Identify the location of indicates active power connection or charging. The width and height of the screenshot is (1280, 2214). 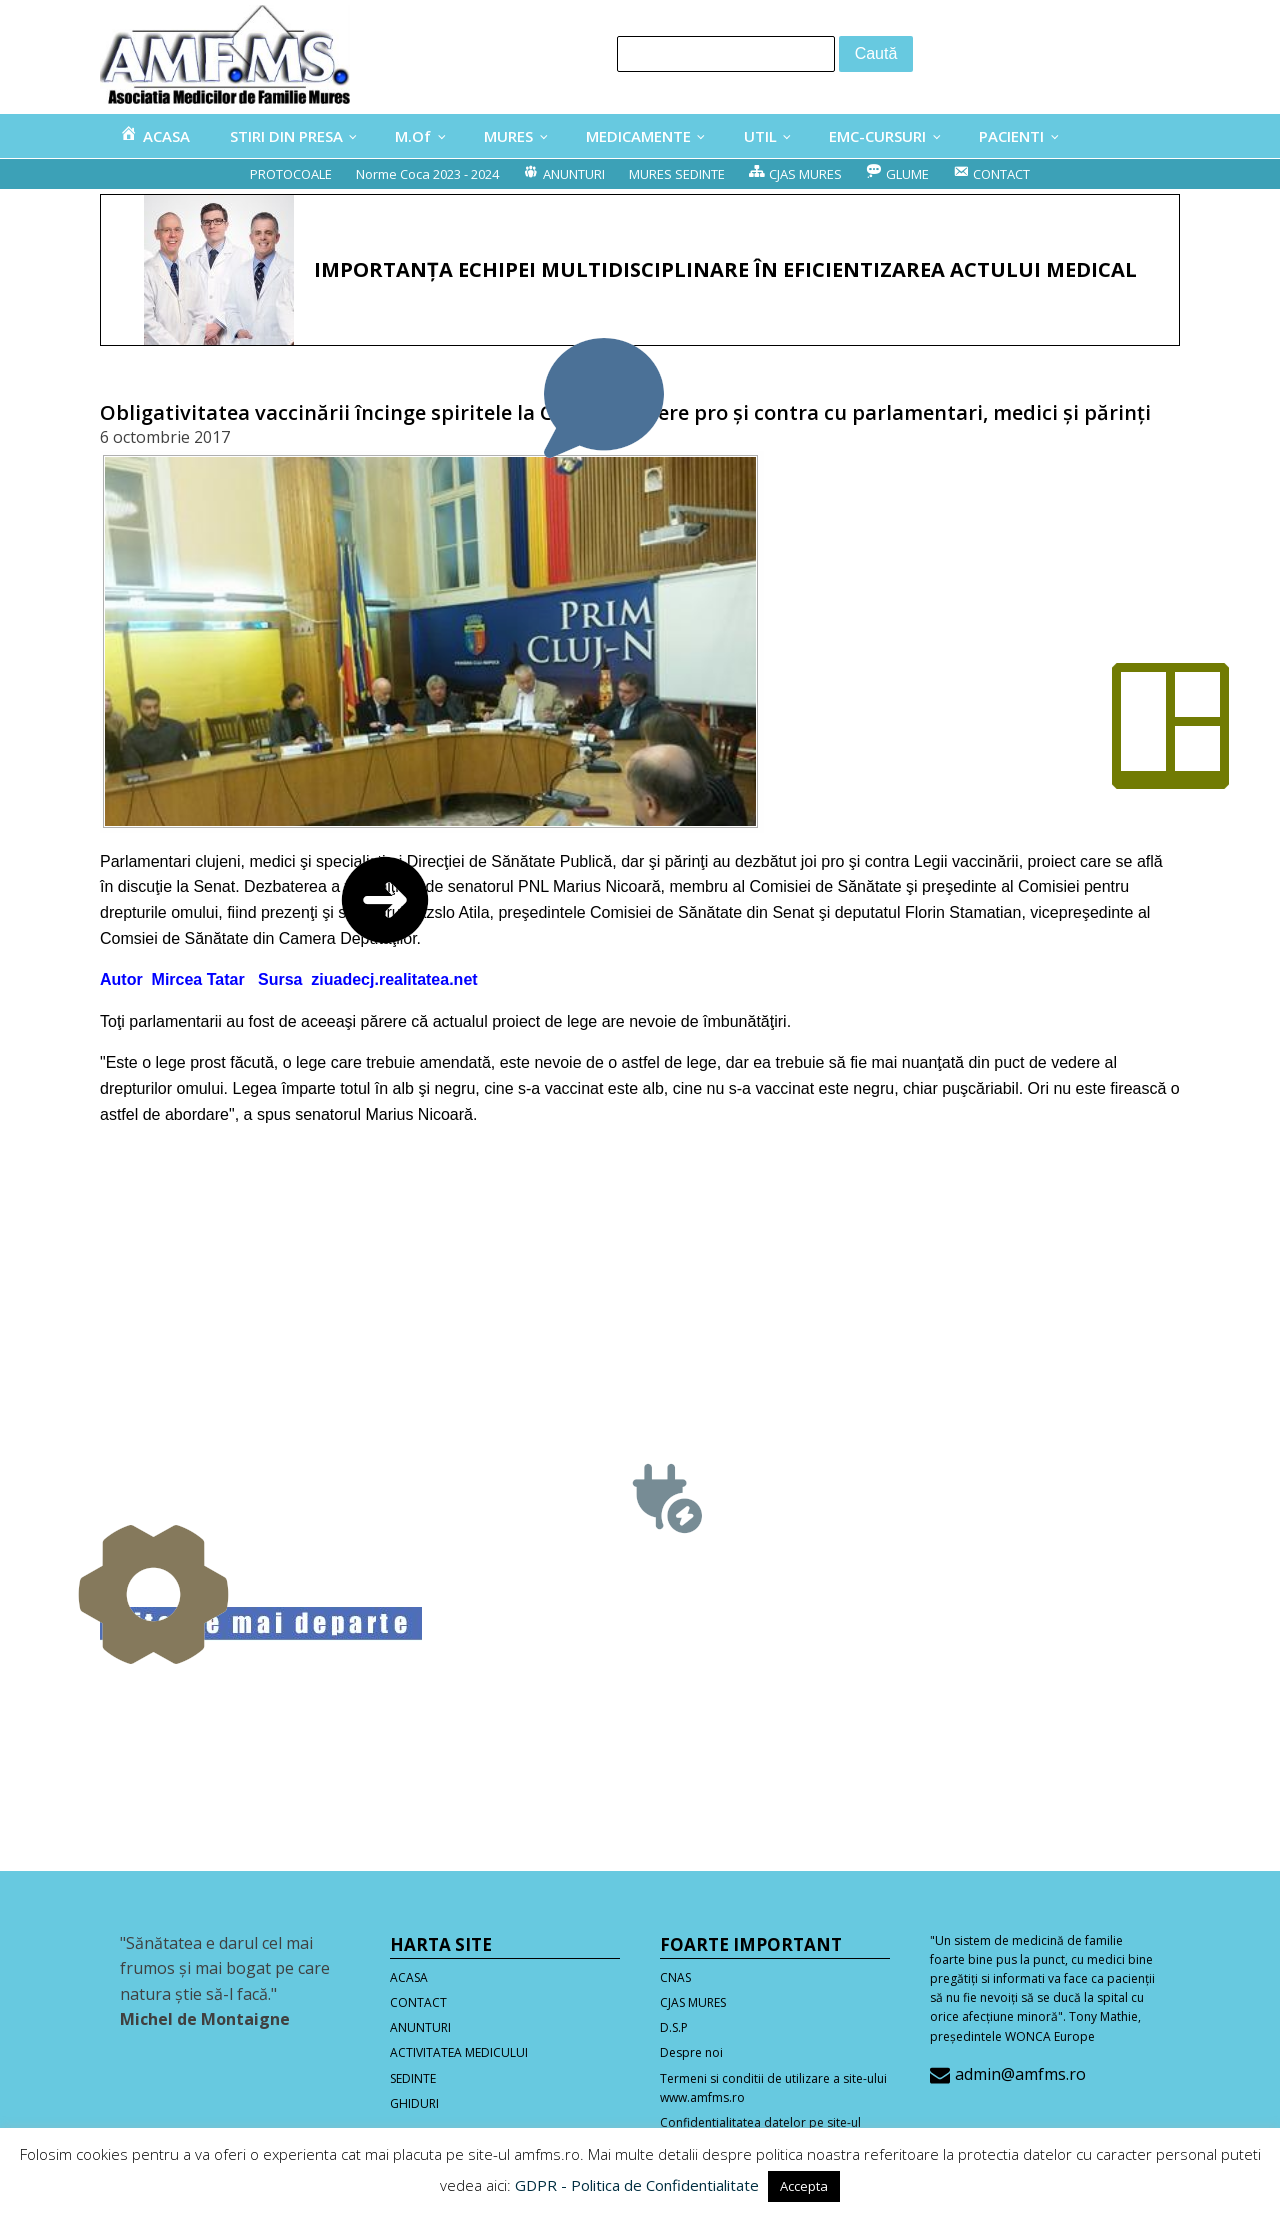
(663, 1498).